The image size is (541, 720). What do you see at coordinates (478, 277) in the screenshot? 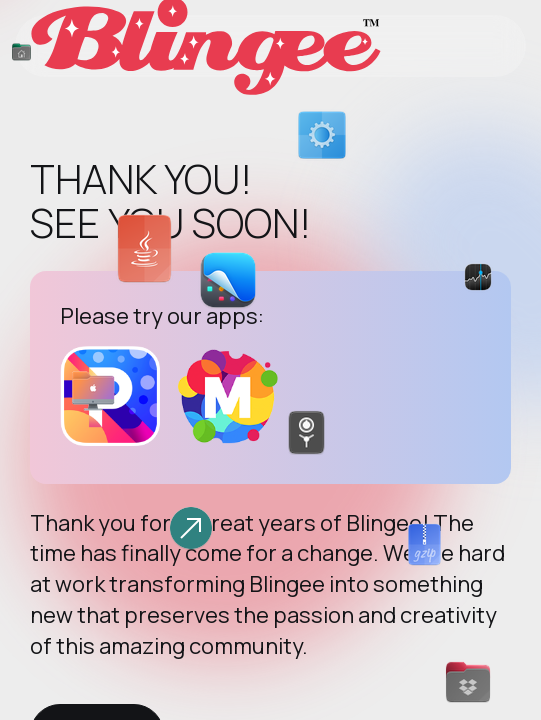
I see `open the stocks app` at bounding box center [478, 277].